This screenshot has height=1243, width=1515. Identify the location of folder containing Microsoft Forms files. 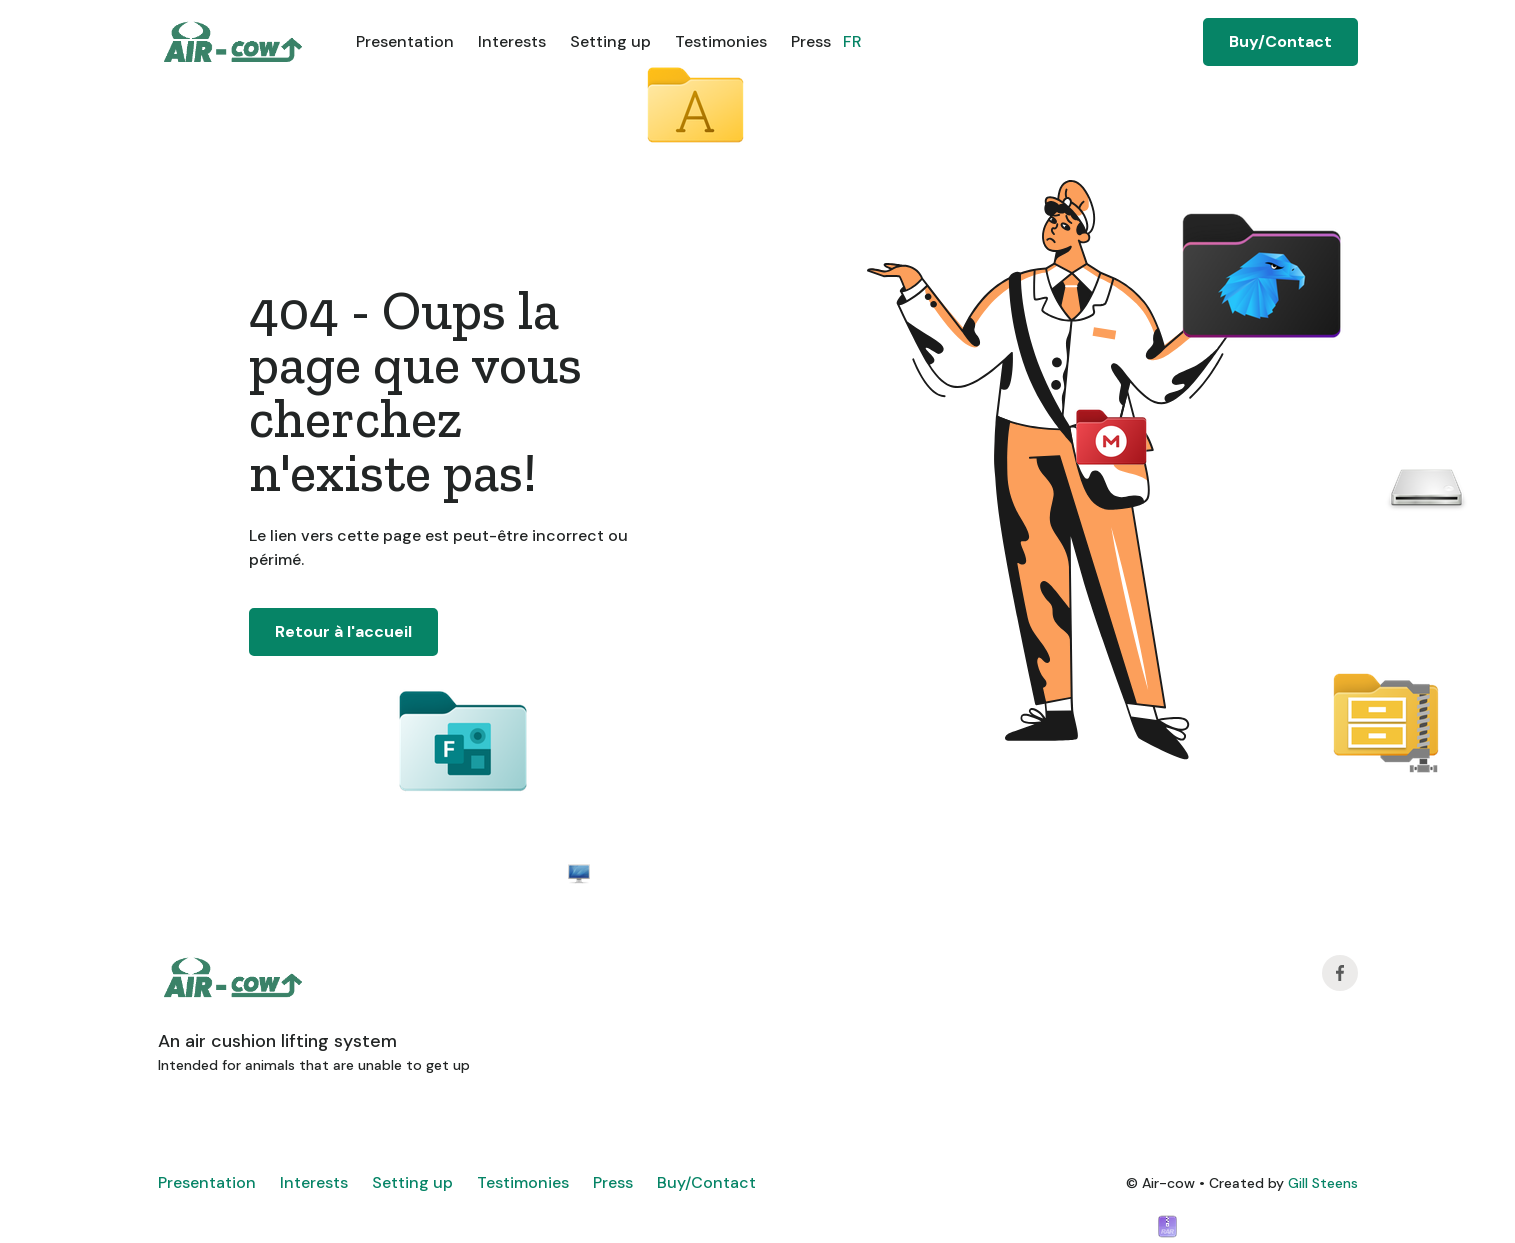
(462, 744).